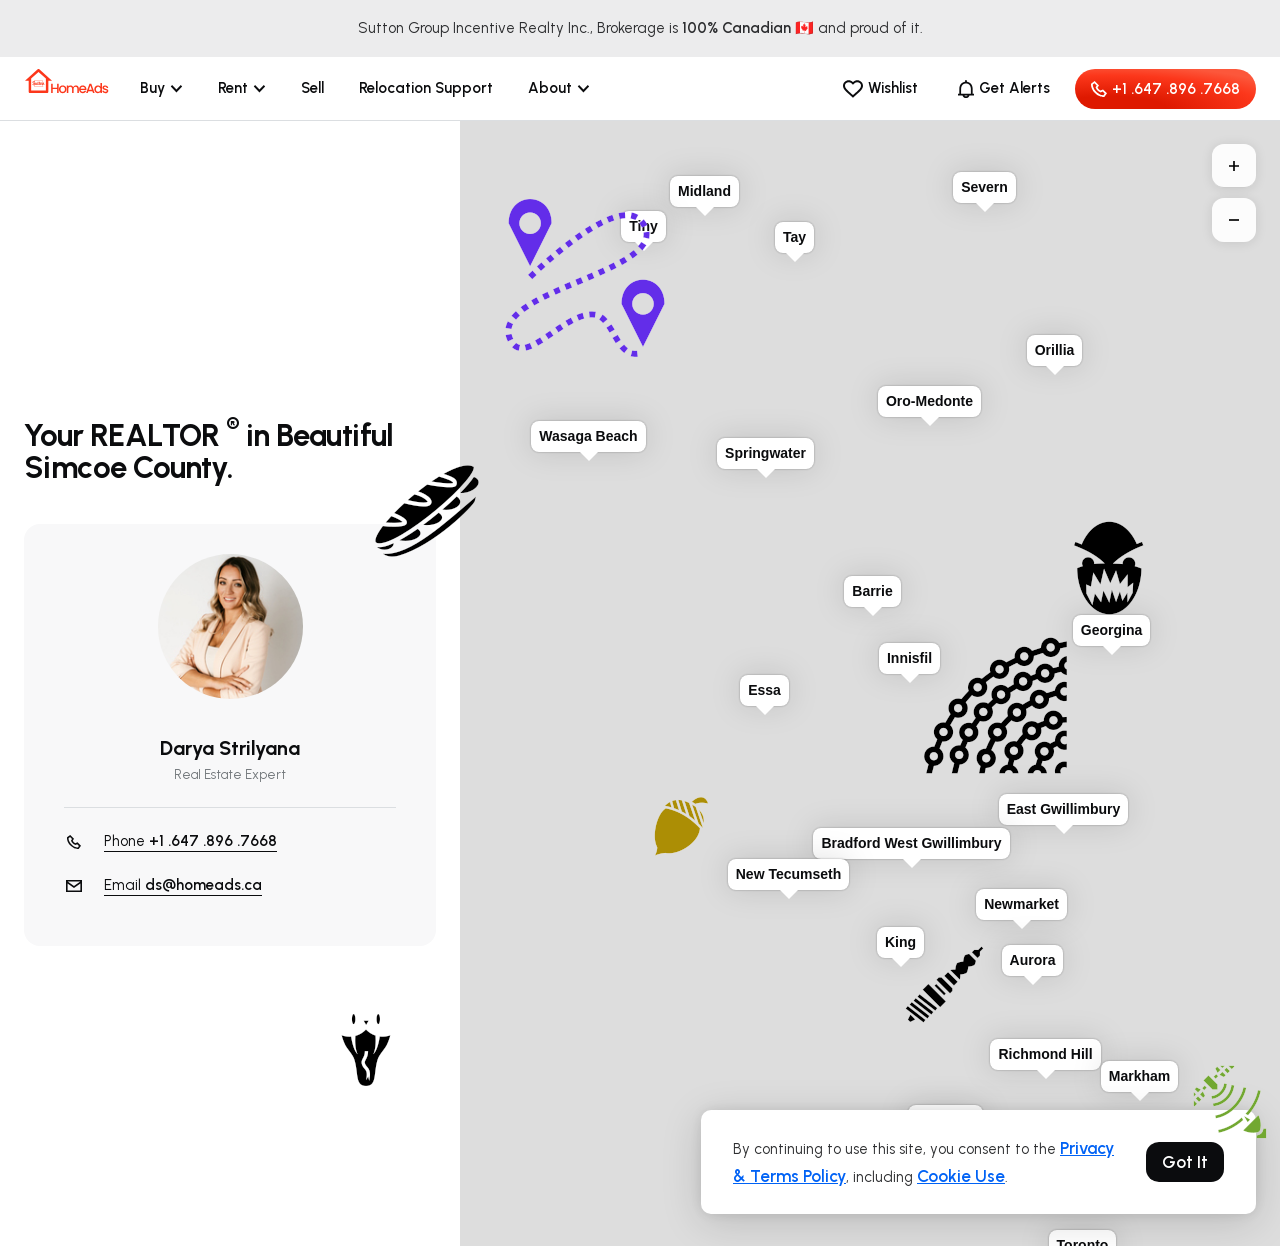  I want to click on indicates a secure or encrypted connection, so click(995, 702).